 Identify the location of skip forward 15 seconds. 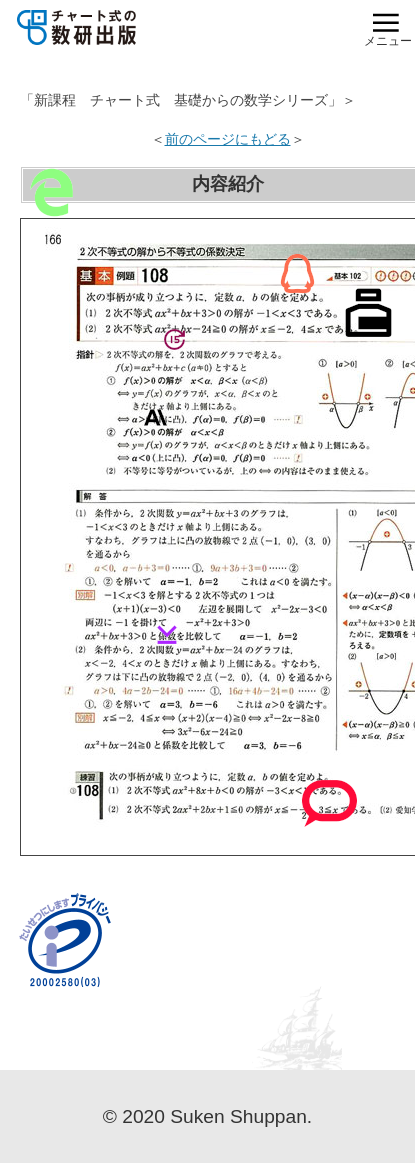
(174, 339).